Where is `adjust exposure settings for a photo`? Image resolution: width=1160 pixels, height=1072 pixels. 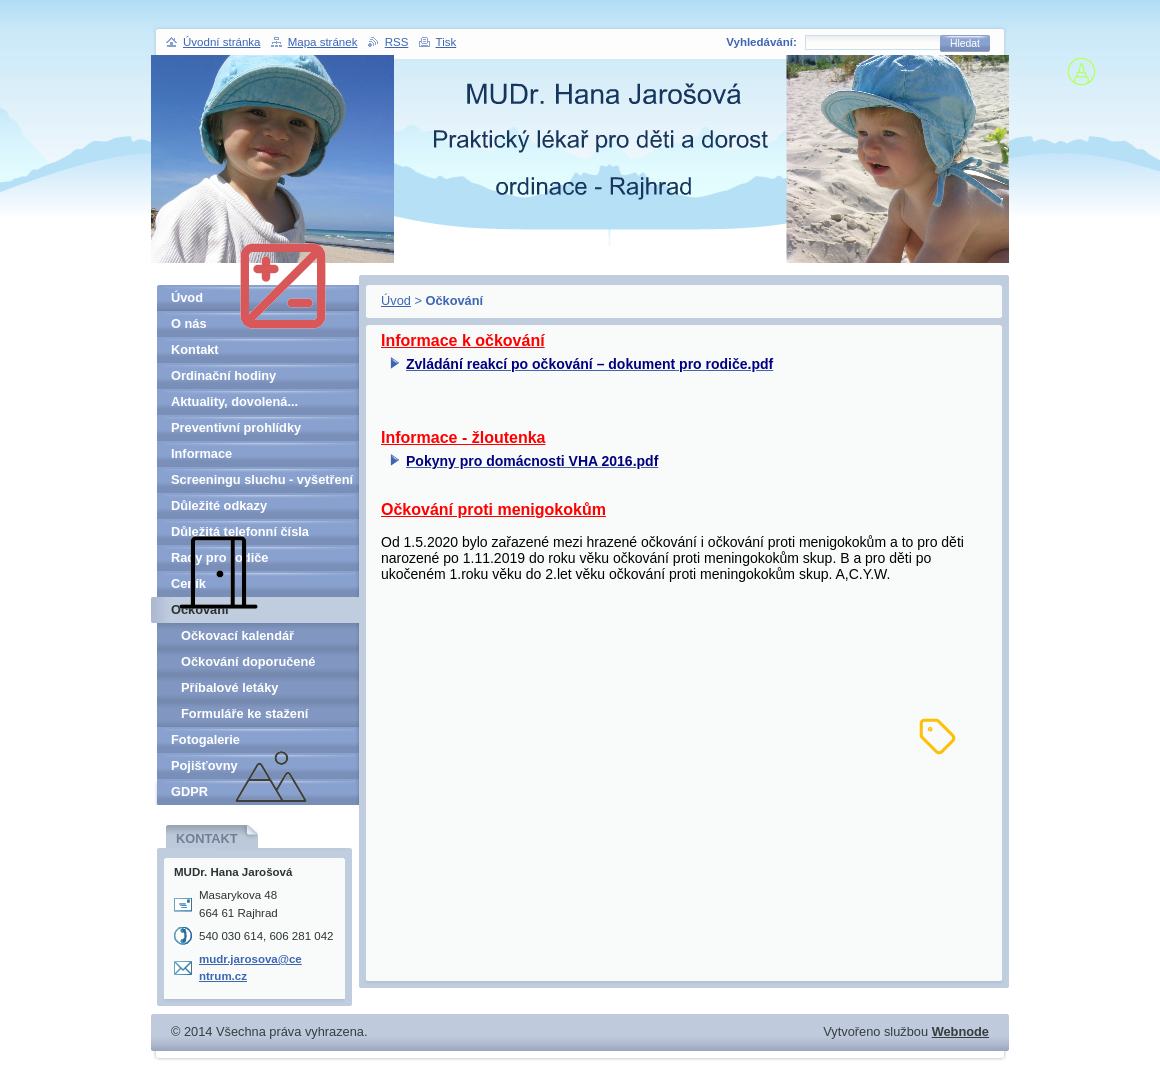 adjust exposure settings for a photo is located at coordinates (283, 286).